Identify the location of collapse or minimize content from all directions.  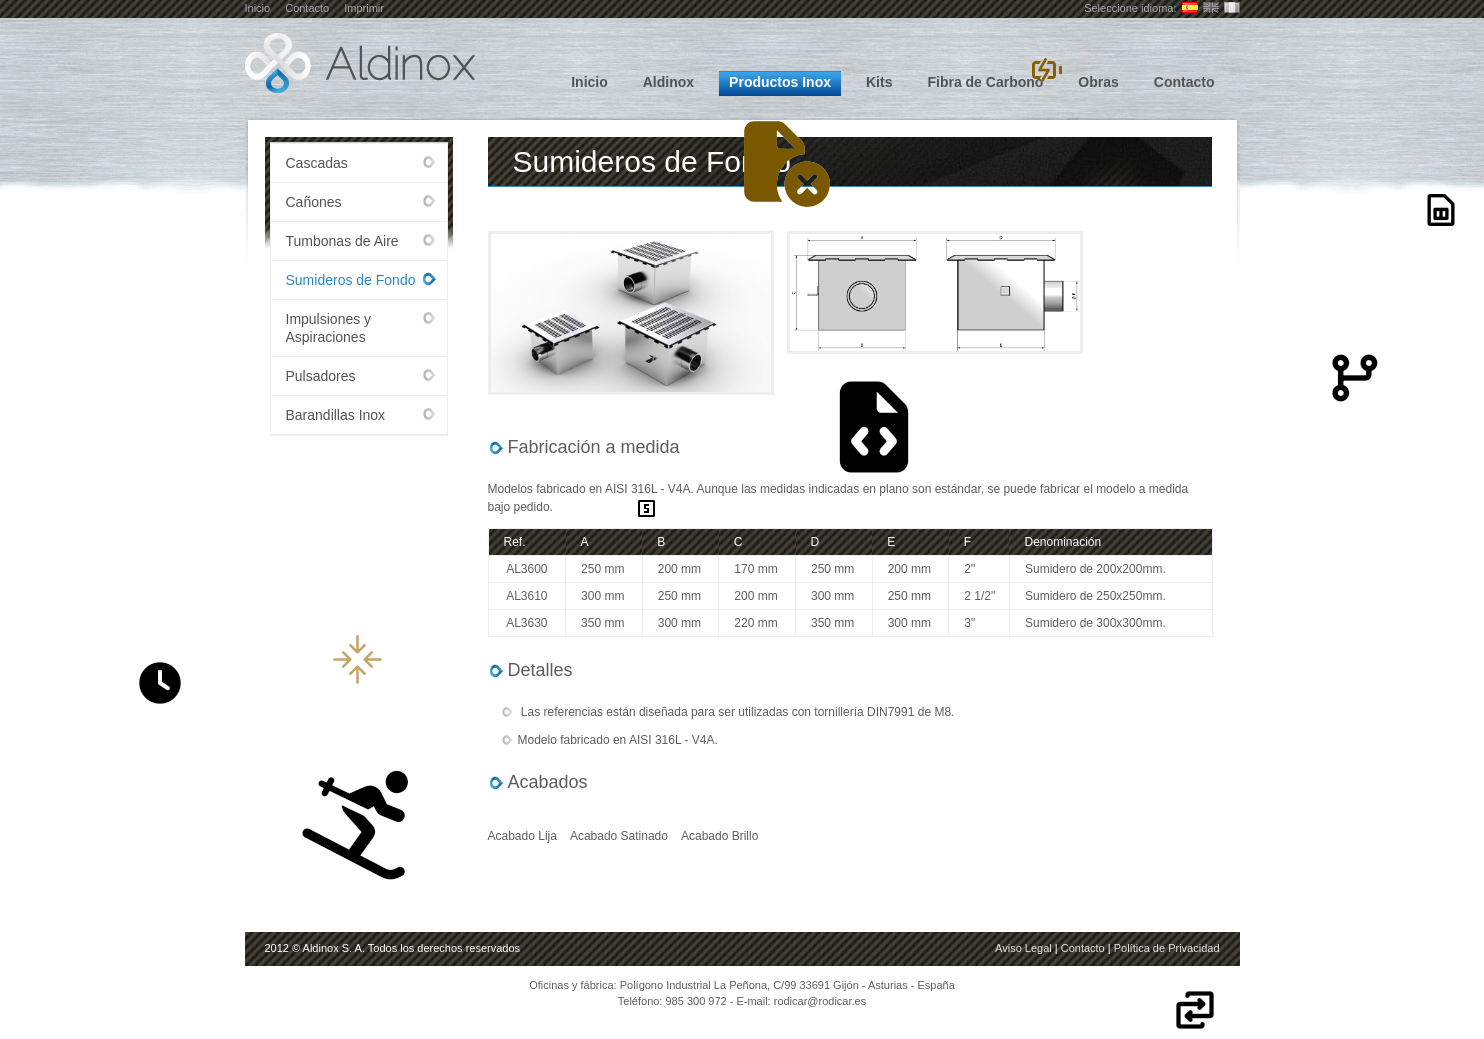
(357, 659).